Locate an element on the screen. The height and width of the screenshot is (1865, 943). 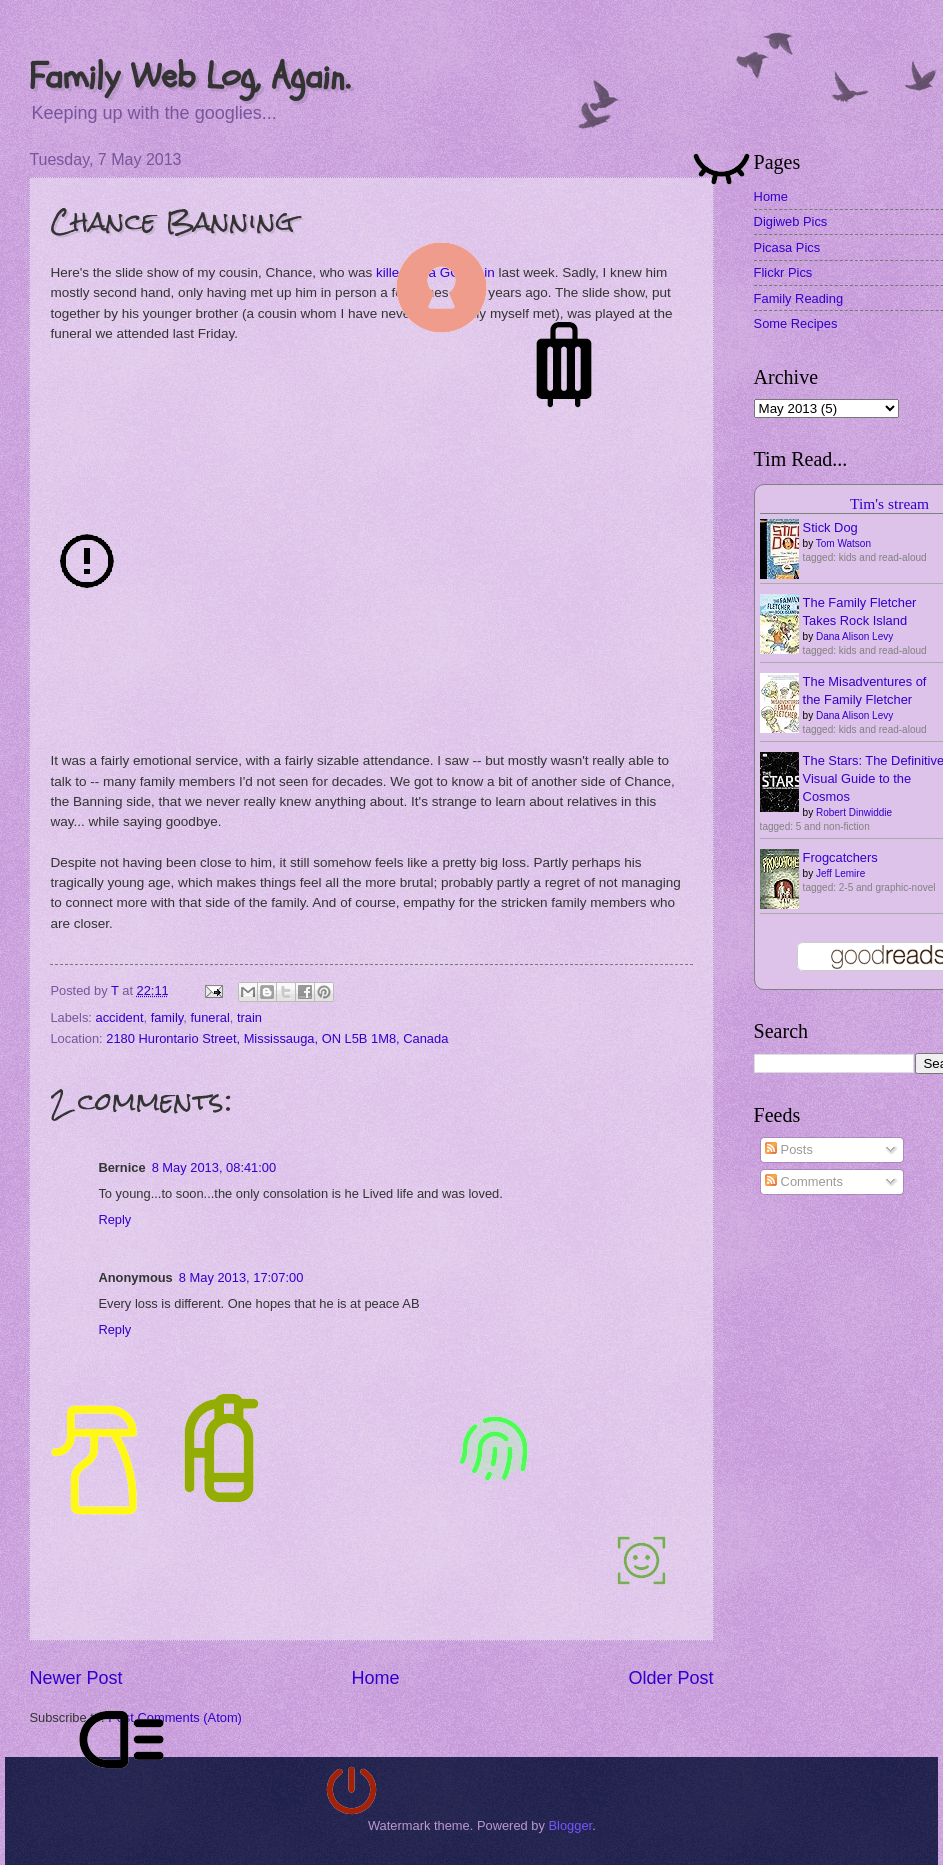
access security or privacy settings is located at coordinates (441, 287).